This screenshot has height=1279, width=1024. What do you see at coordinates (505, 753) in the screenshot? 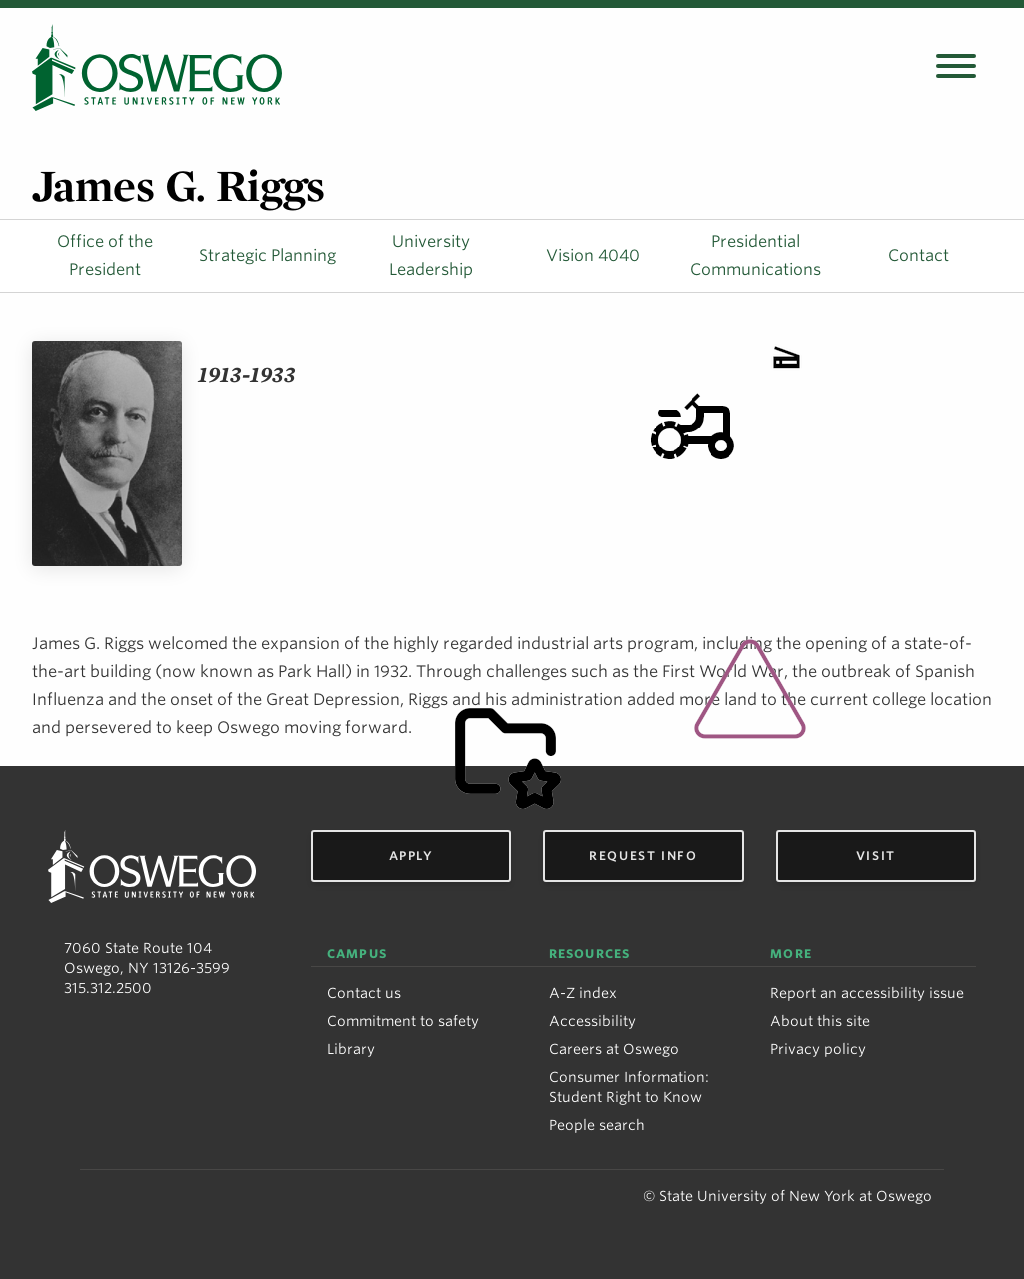
I see `access your favorite or starred folder` at bounding box center [505, 753].